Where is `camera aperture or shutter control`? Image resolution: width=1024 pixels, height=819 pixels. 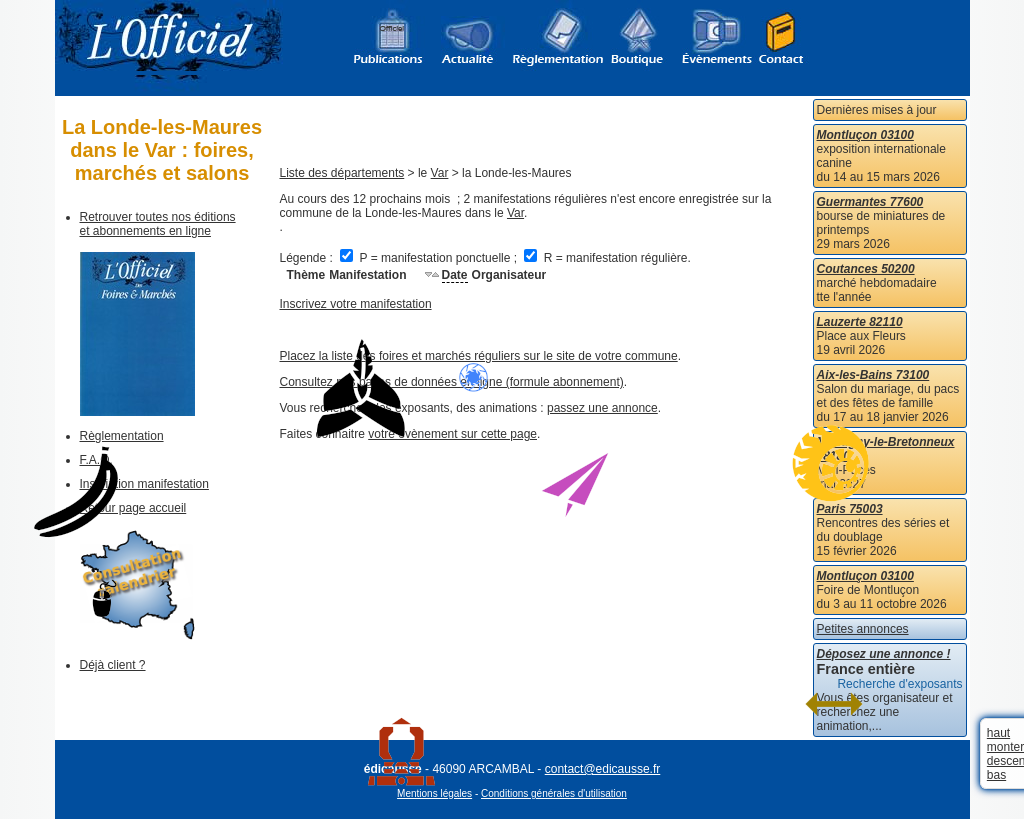 camera aperture or shutter control is located at coordinates (473, 377).